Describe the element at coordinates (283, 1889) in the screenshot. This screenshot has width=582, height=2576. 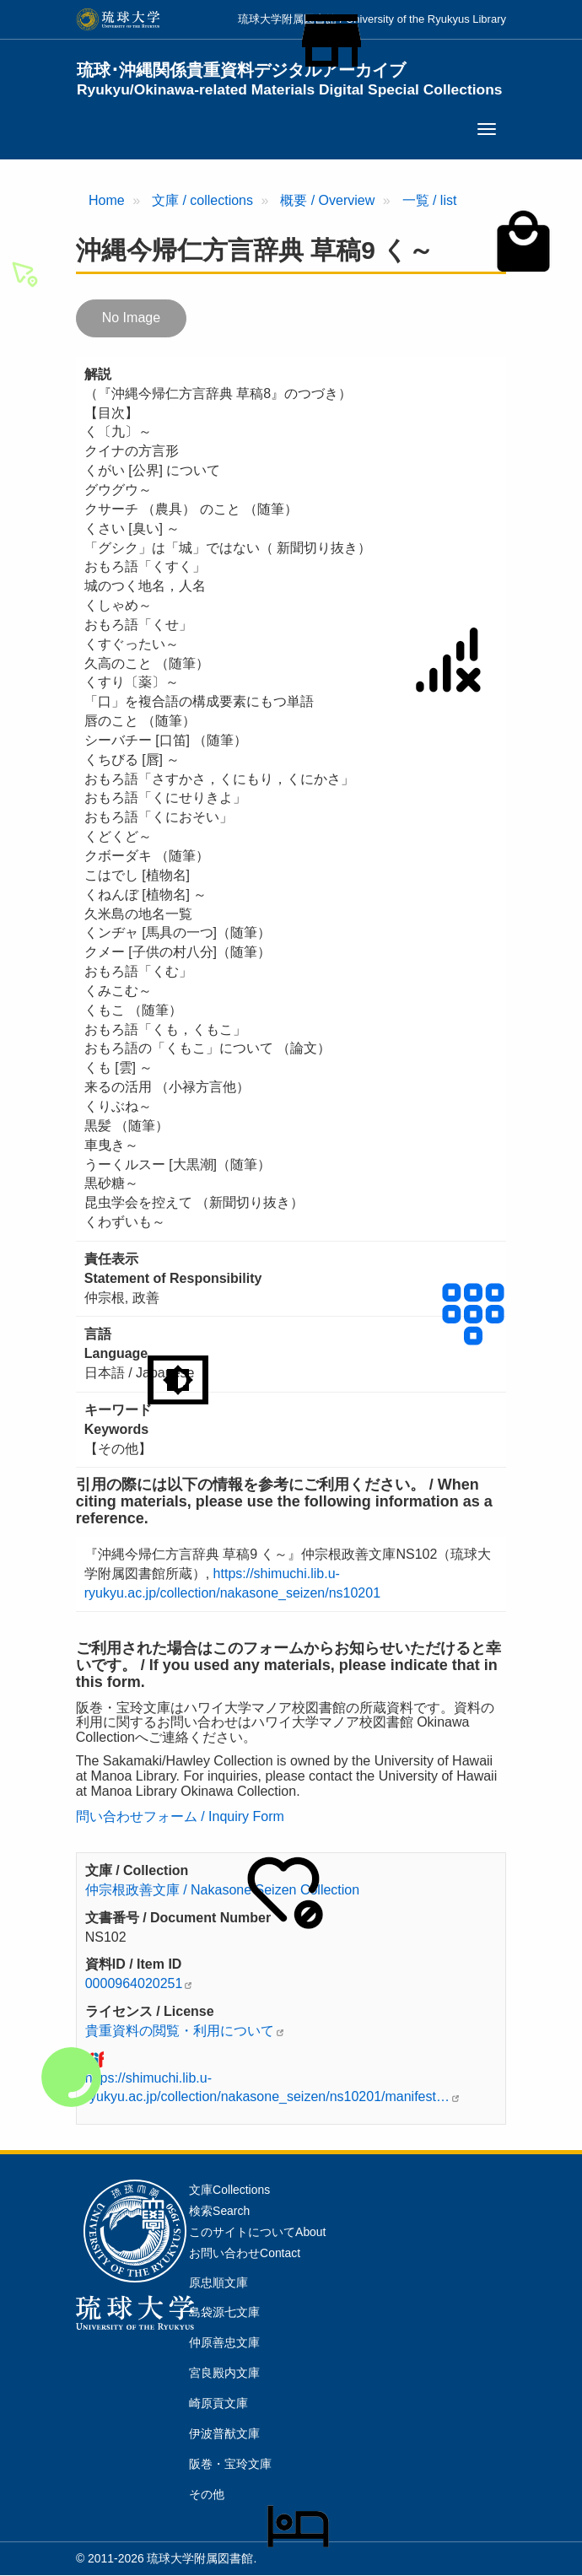
I see `remove from favorites` at that location.